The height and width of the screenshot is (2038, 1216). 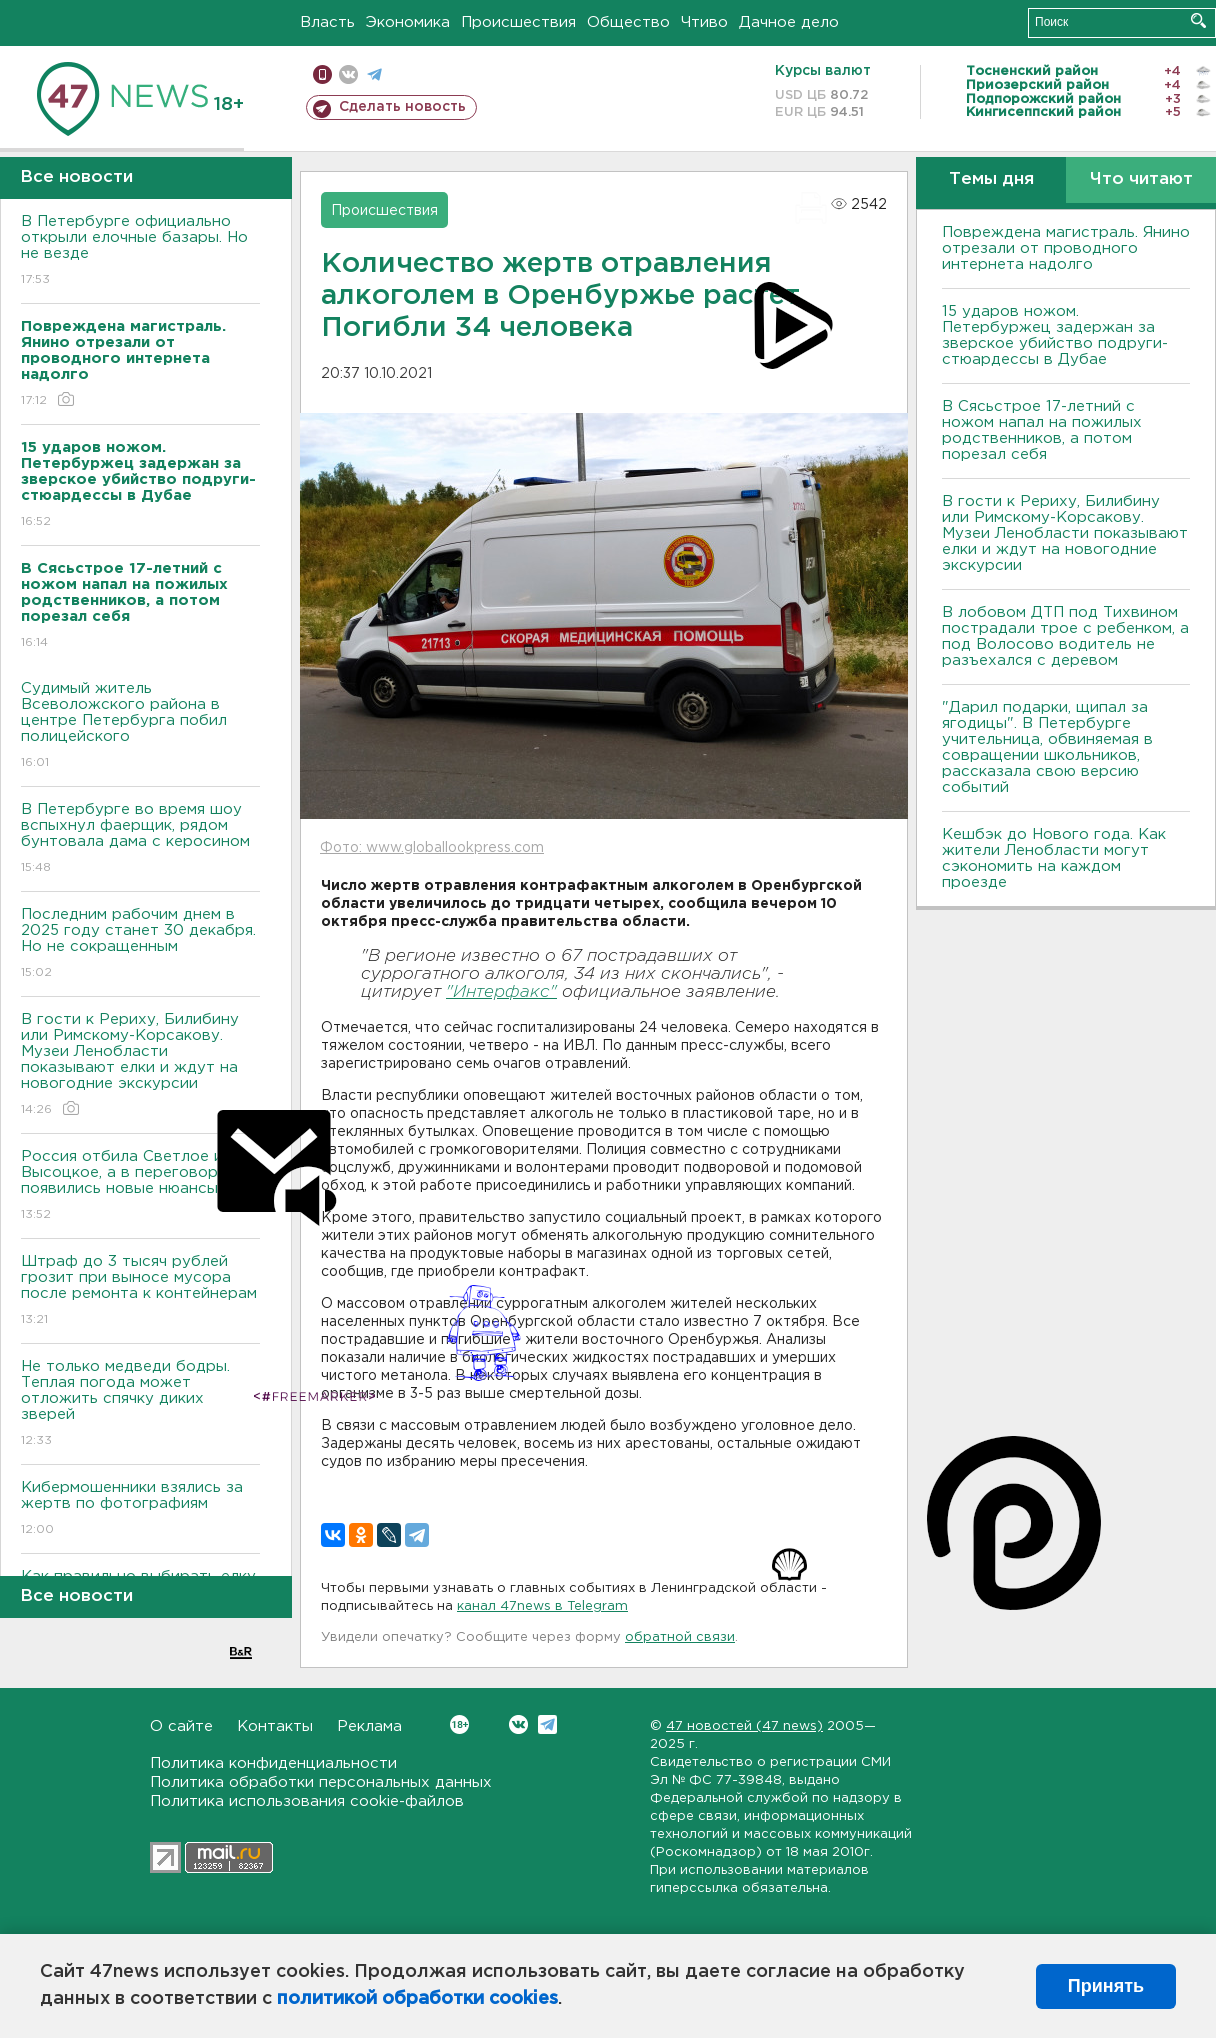 I want to click on open radarr movie management app, so click(x=793, y=325).